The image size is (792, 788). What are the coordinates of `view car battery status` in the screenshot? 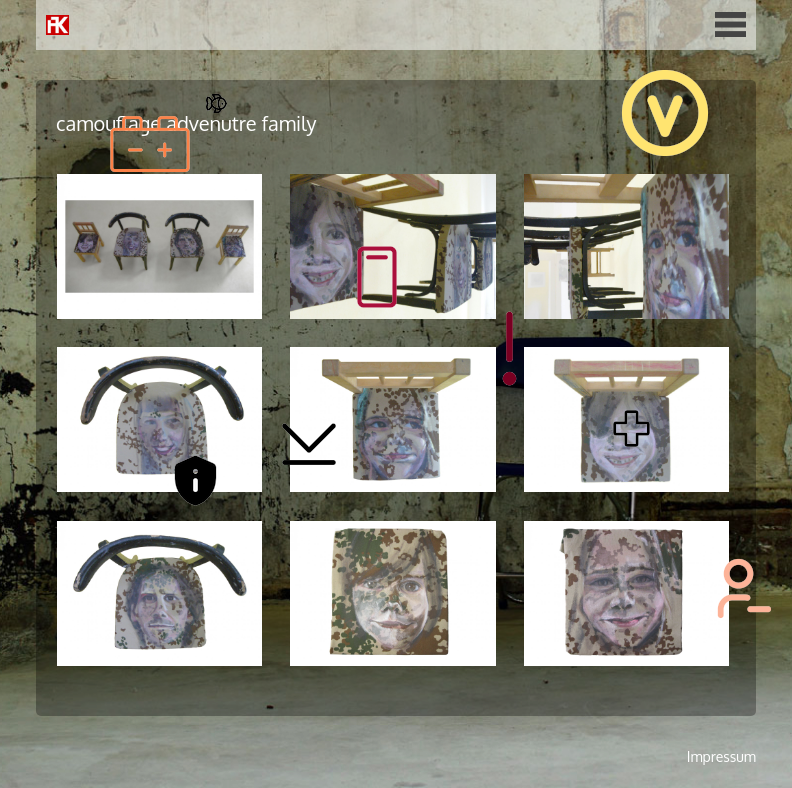 It's located at (150, 147).